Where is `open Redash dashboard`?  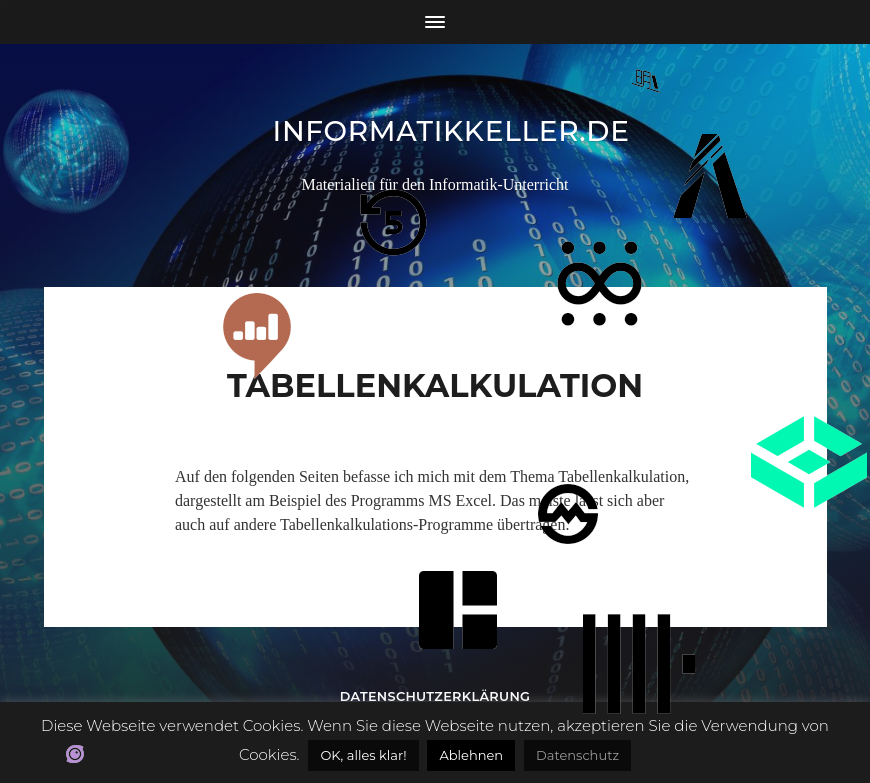
open Redash dashboard is located at coordinates (257, 336).